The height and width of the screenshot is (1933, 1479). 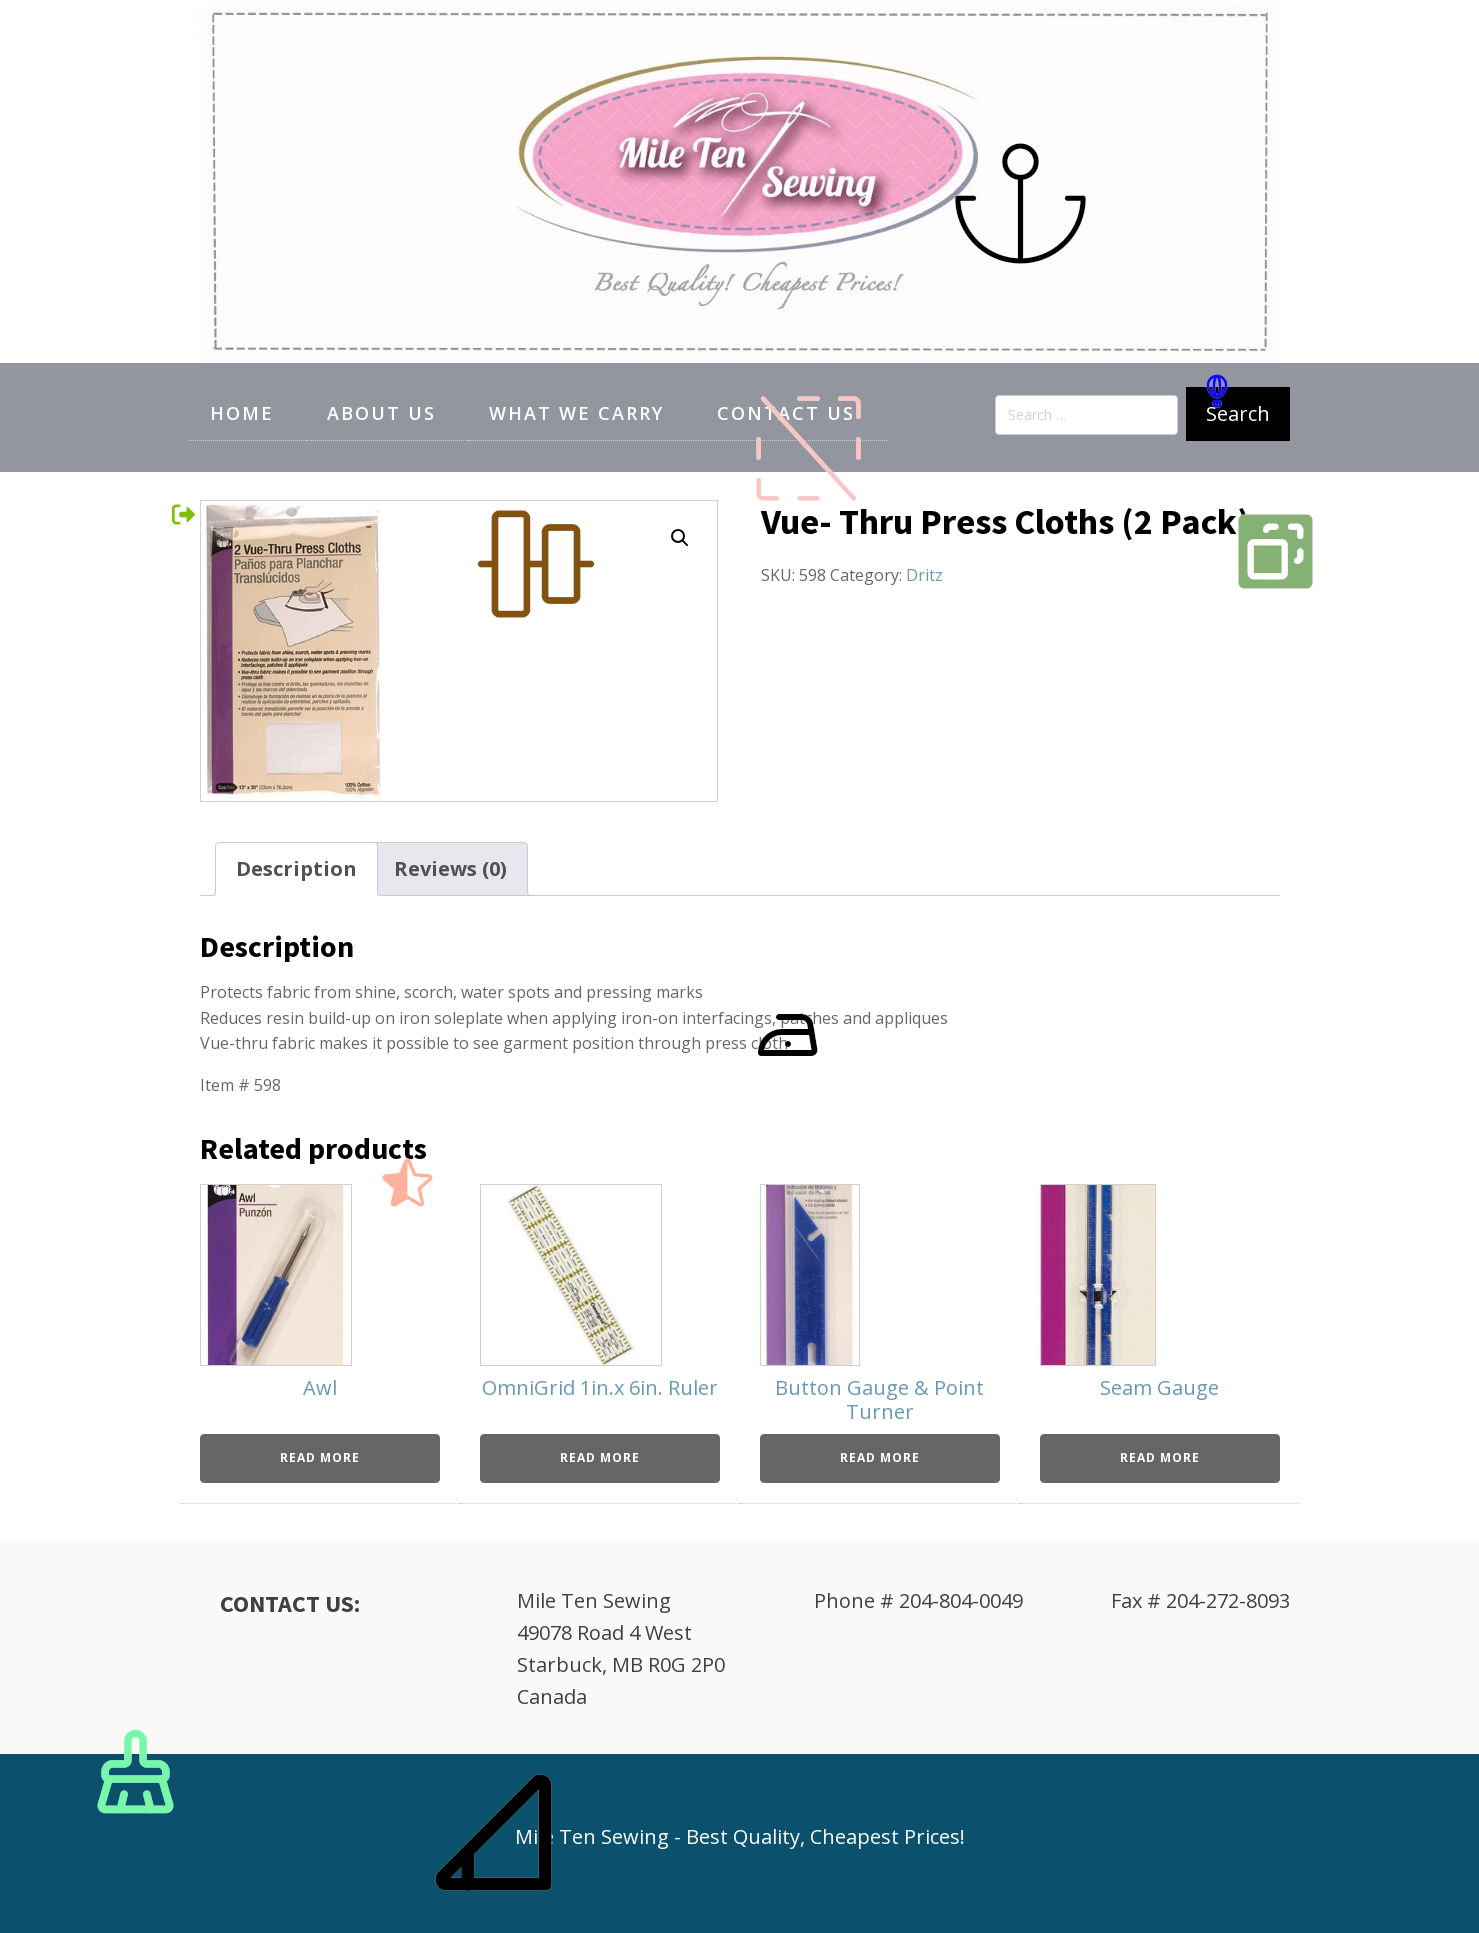 What do you see at coordinates (135, 1771) in the screenshot?
I see `clear cache or temporary files` at bounding box center [135, 1771].